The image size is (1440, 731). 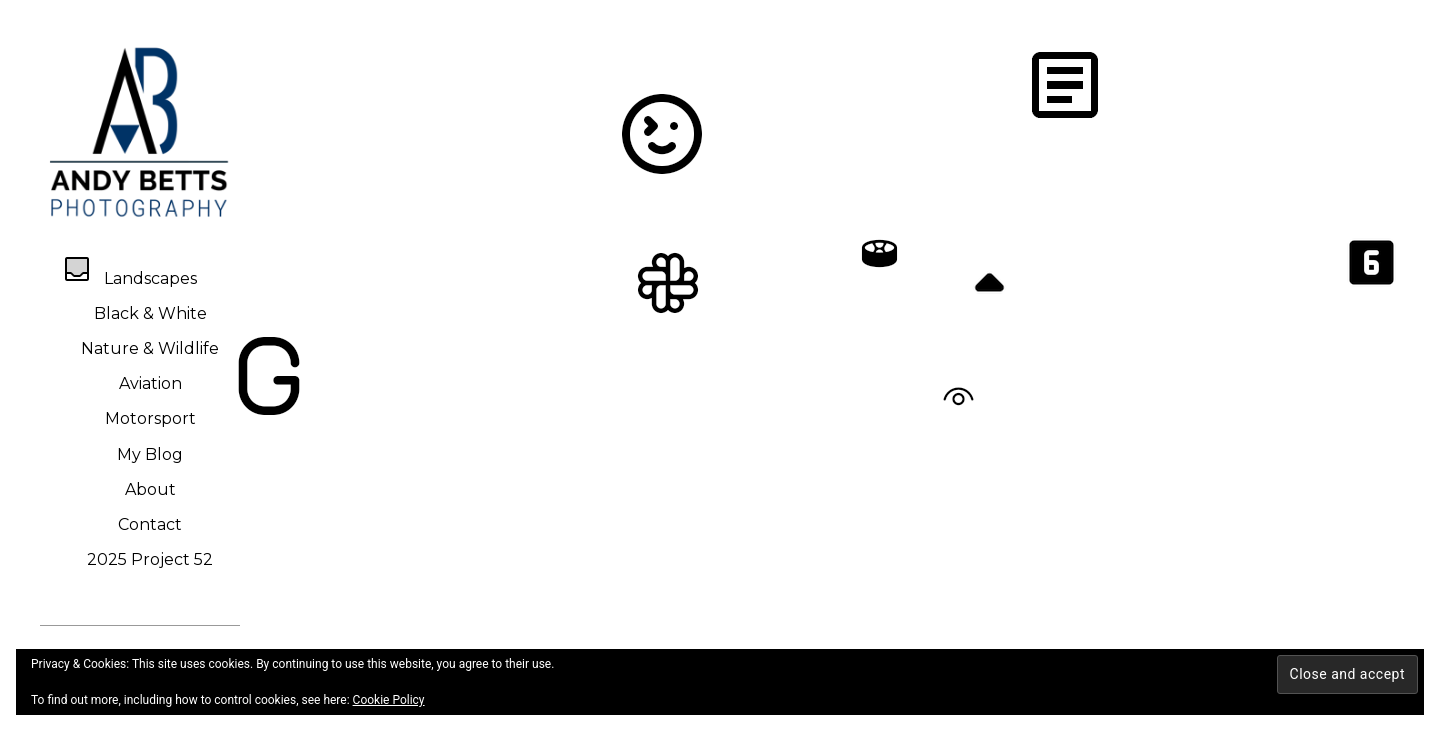 What do you see at coordinates (958, 397) in the screenshot?
I see `toggle visibility of a file or element` at bounding box center [958, 397].